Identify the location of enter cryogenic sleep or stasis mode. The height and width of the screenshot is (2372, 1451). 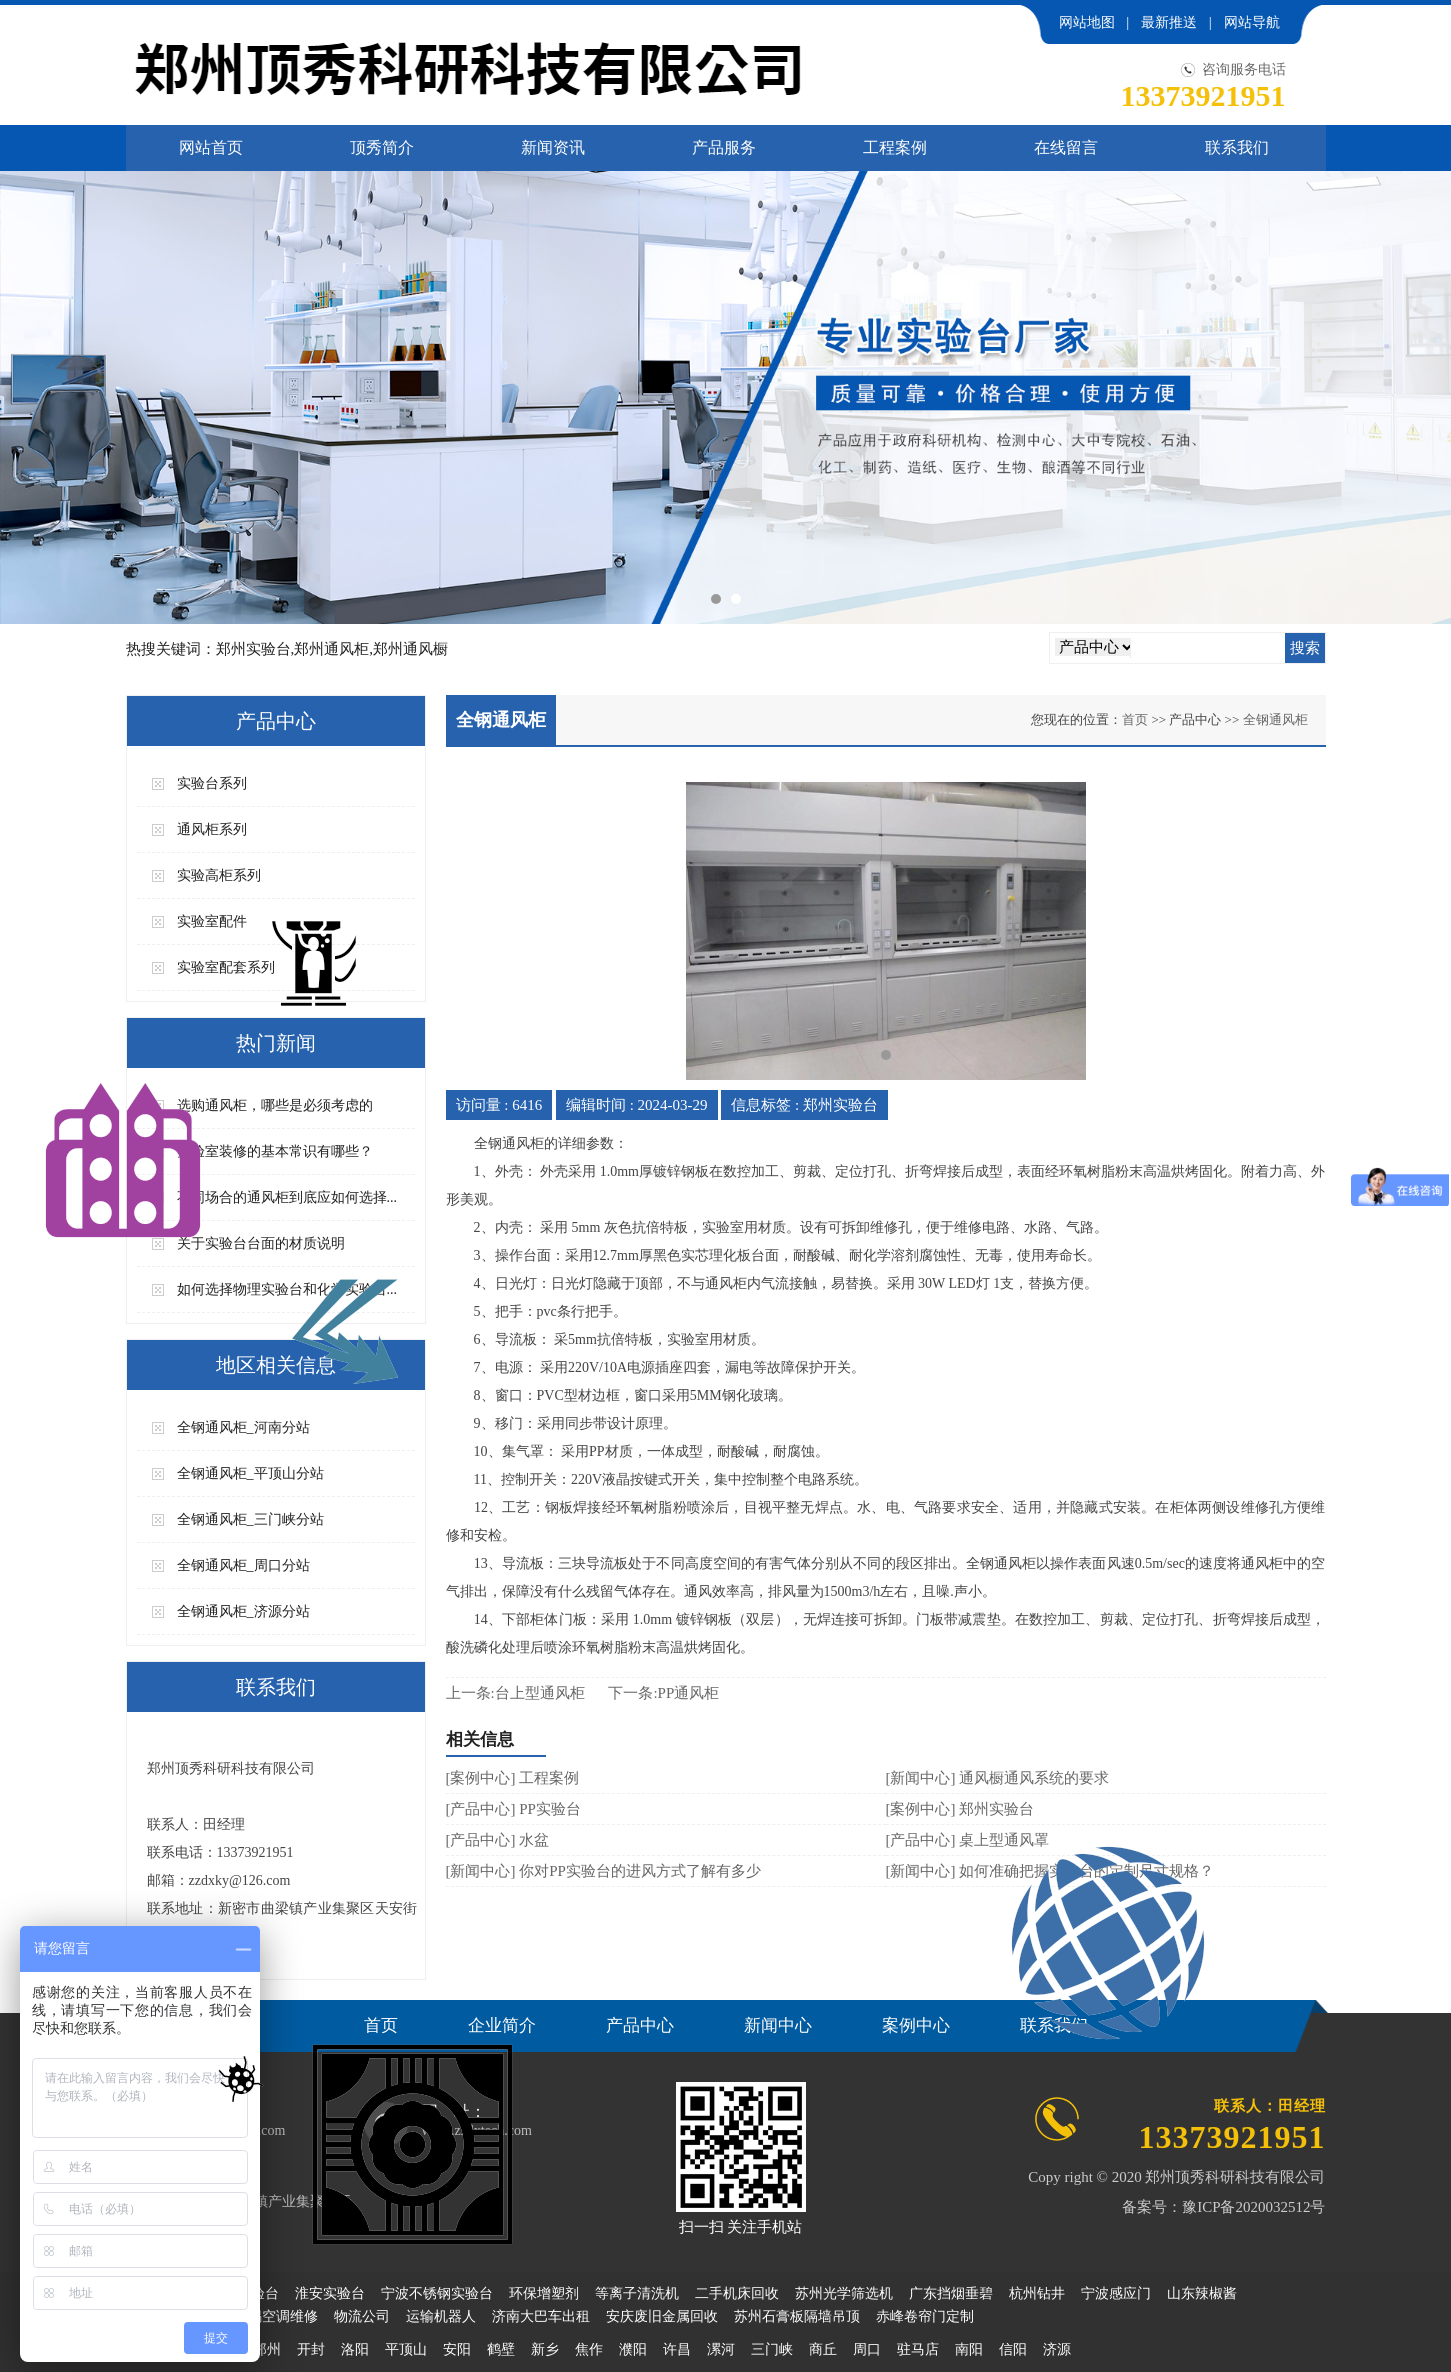
(313, 963).